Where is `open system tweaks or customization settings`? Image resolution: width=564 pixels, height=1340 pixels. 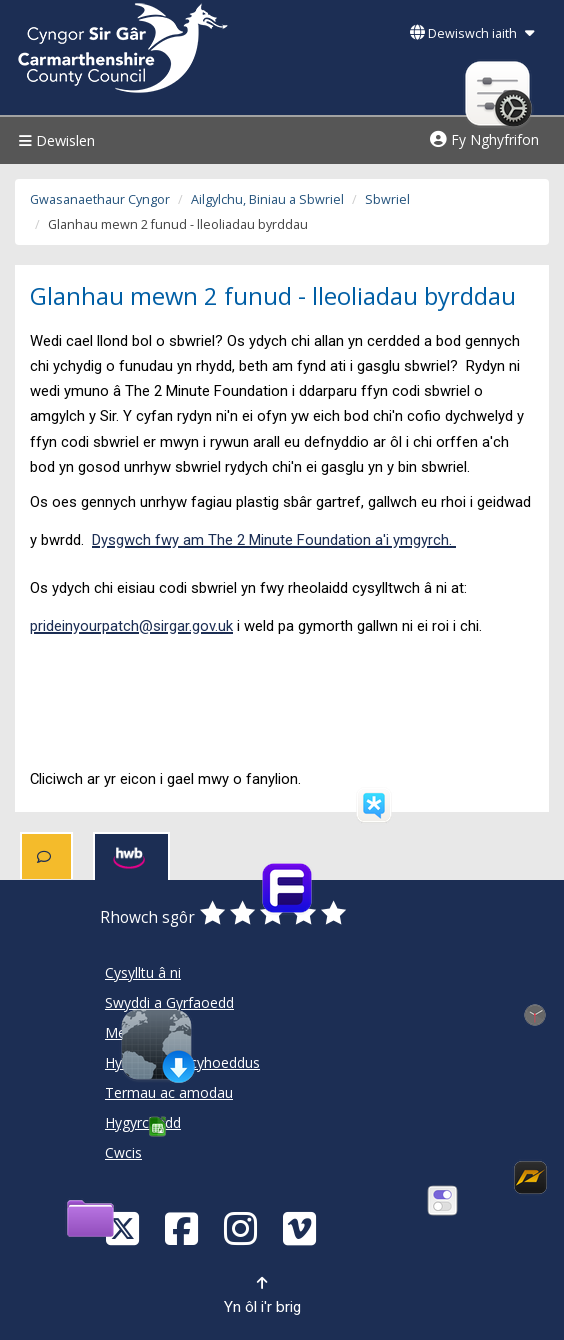
open system tweaks or customization settings is located at coordinates (442, 1200).